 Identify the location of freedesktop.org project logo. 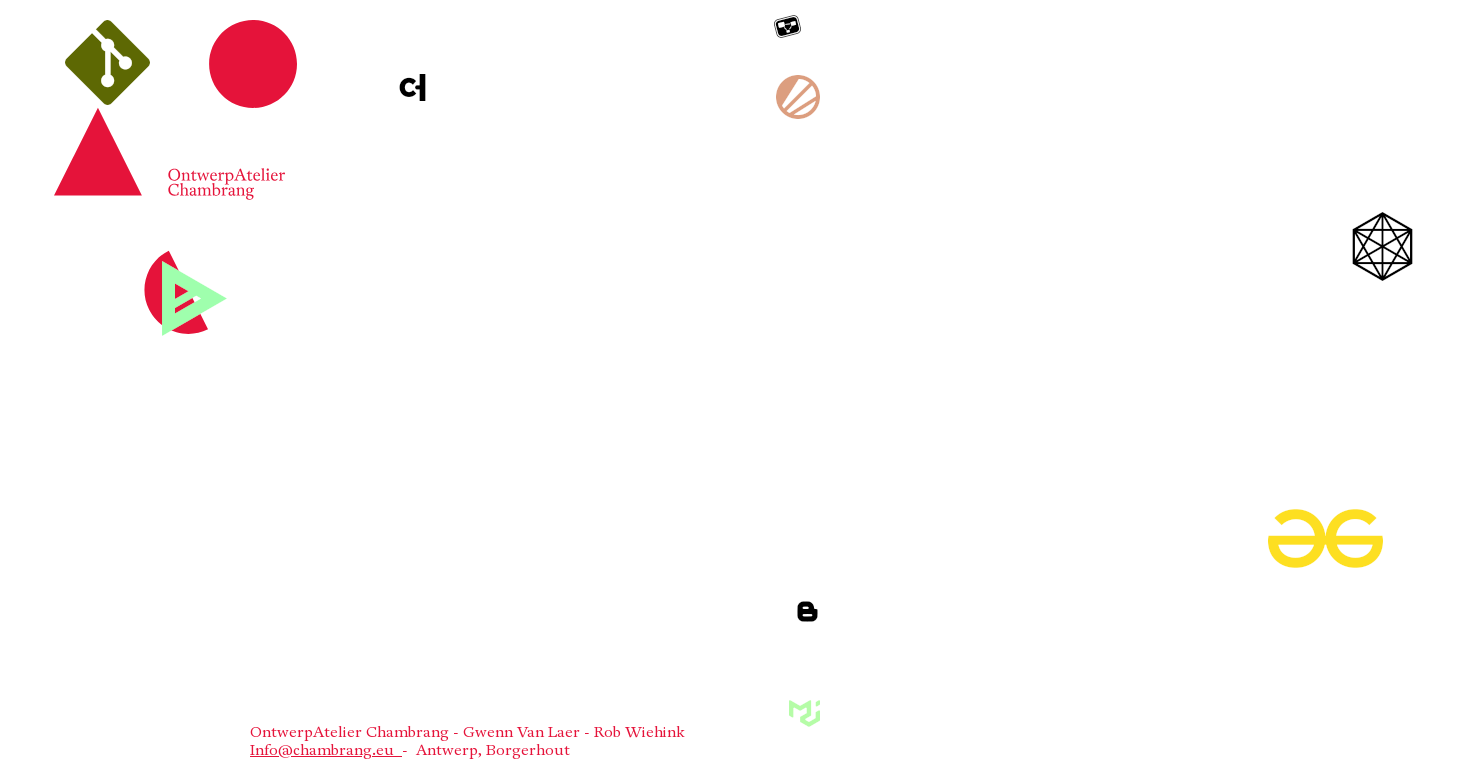
(787, 26).